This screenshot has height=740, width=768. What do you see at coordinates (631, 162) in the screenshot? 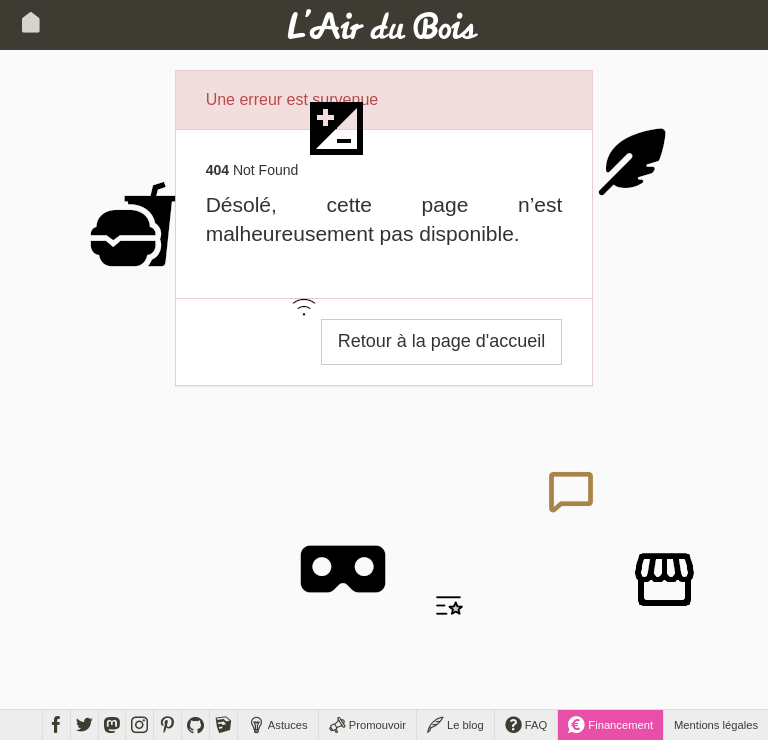
I see `compose a new message or note` at bounding box center [631, 162].